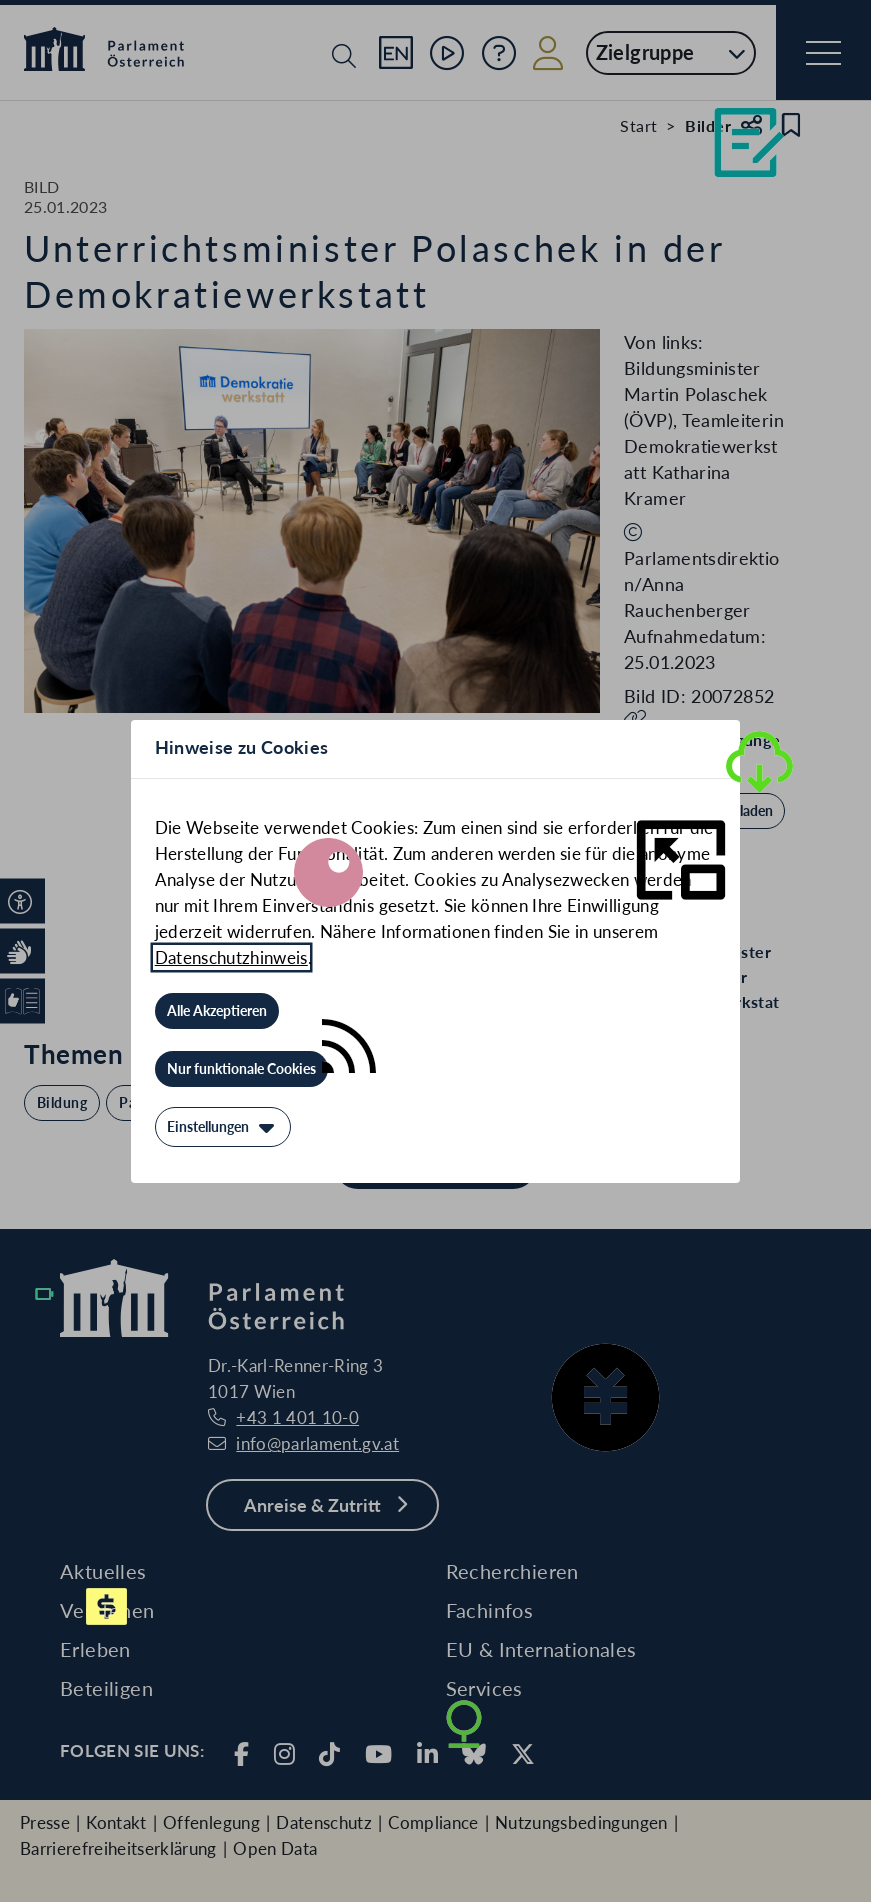 The width and height of the screenshot is (871, 1902). I want to click on access financial or payment settings, so click(106, 1606).